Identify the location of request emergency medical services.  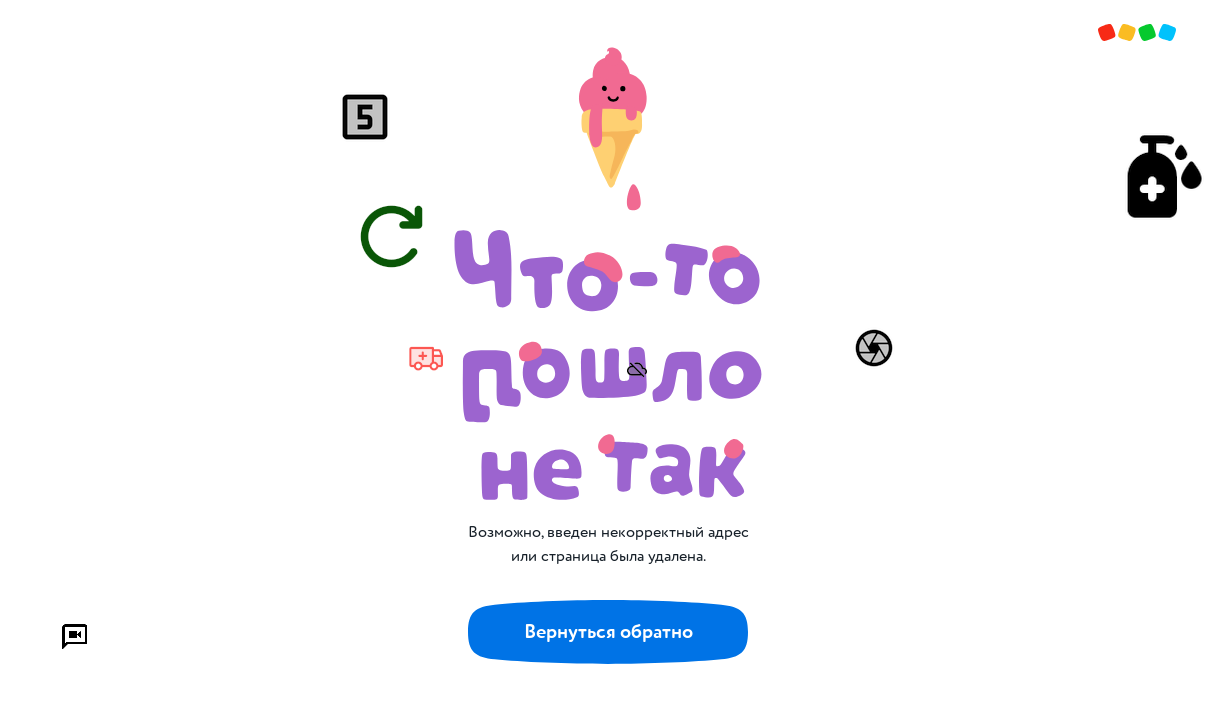
(425, 357).